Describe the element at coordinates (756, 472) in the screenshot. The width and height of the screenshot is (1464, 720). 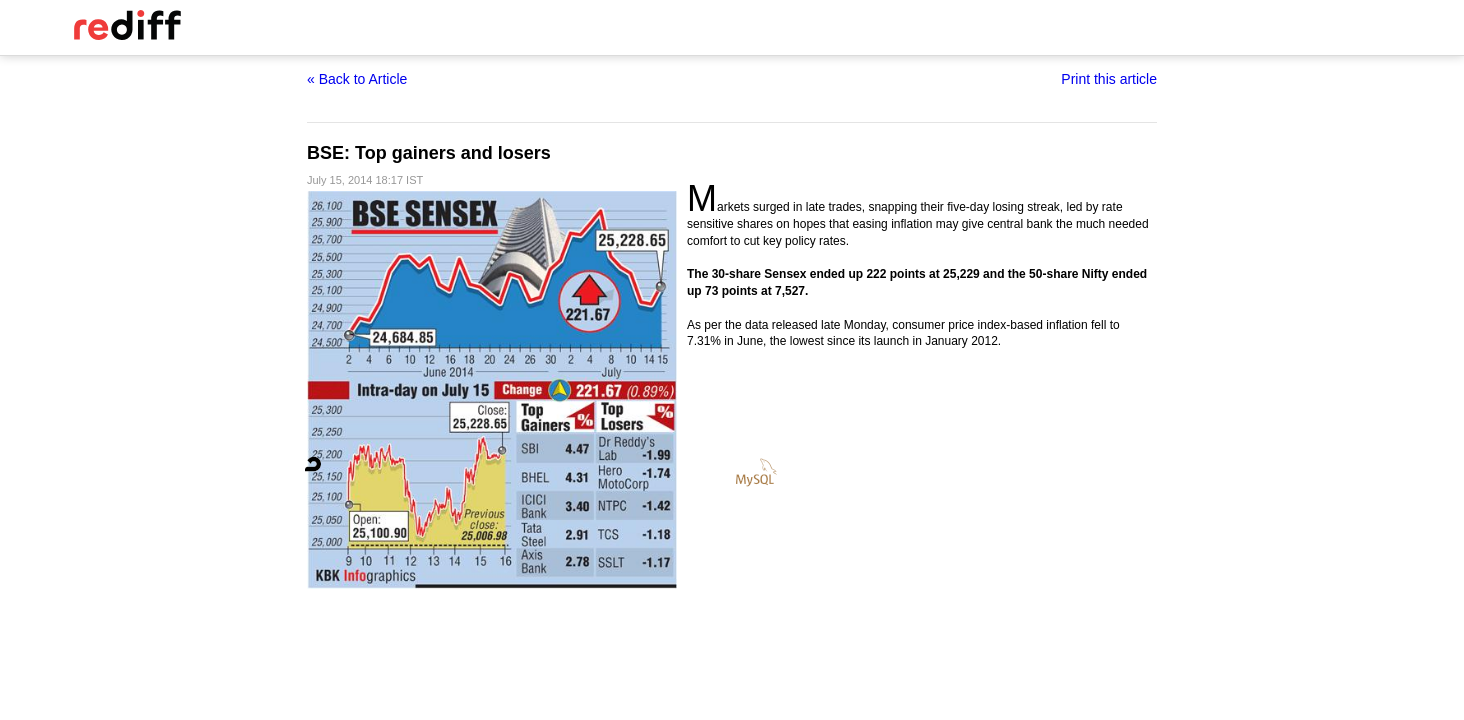
I see `MySQL database service or connection` at that location.